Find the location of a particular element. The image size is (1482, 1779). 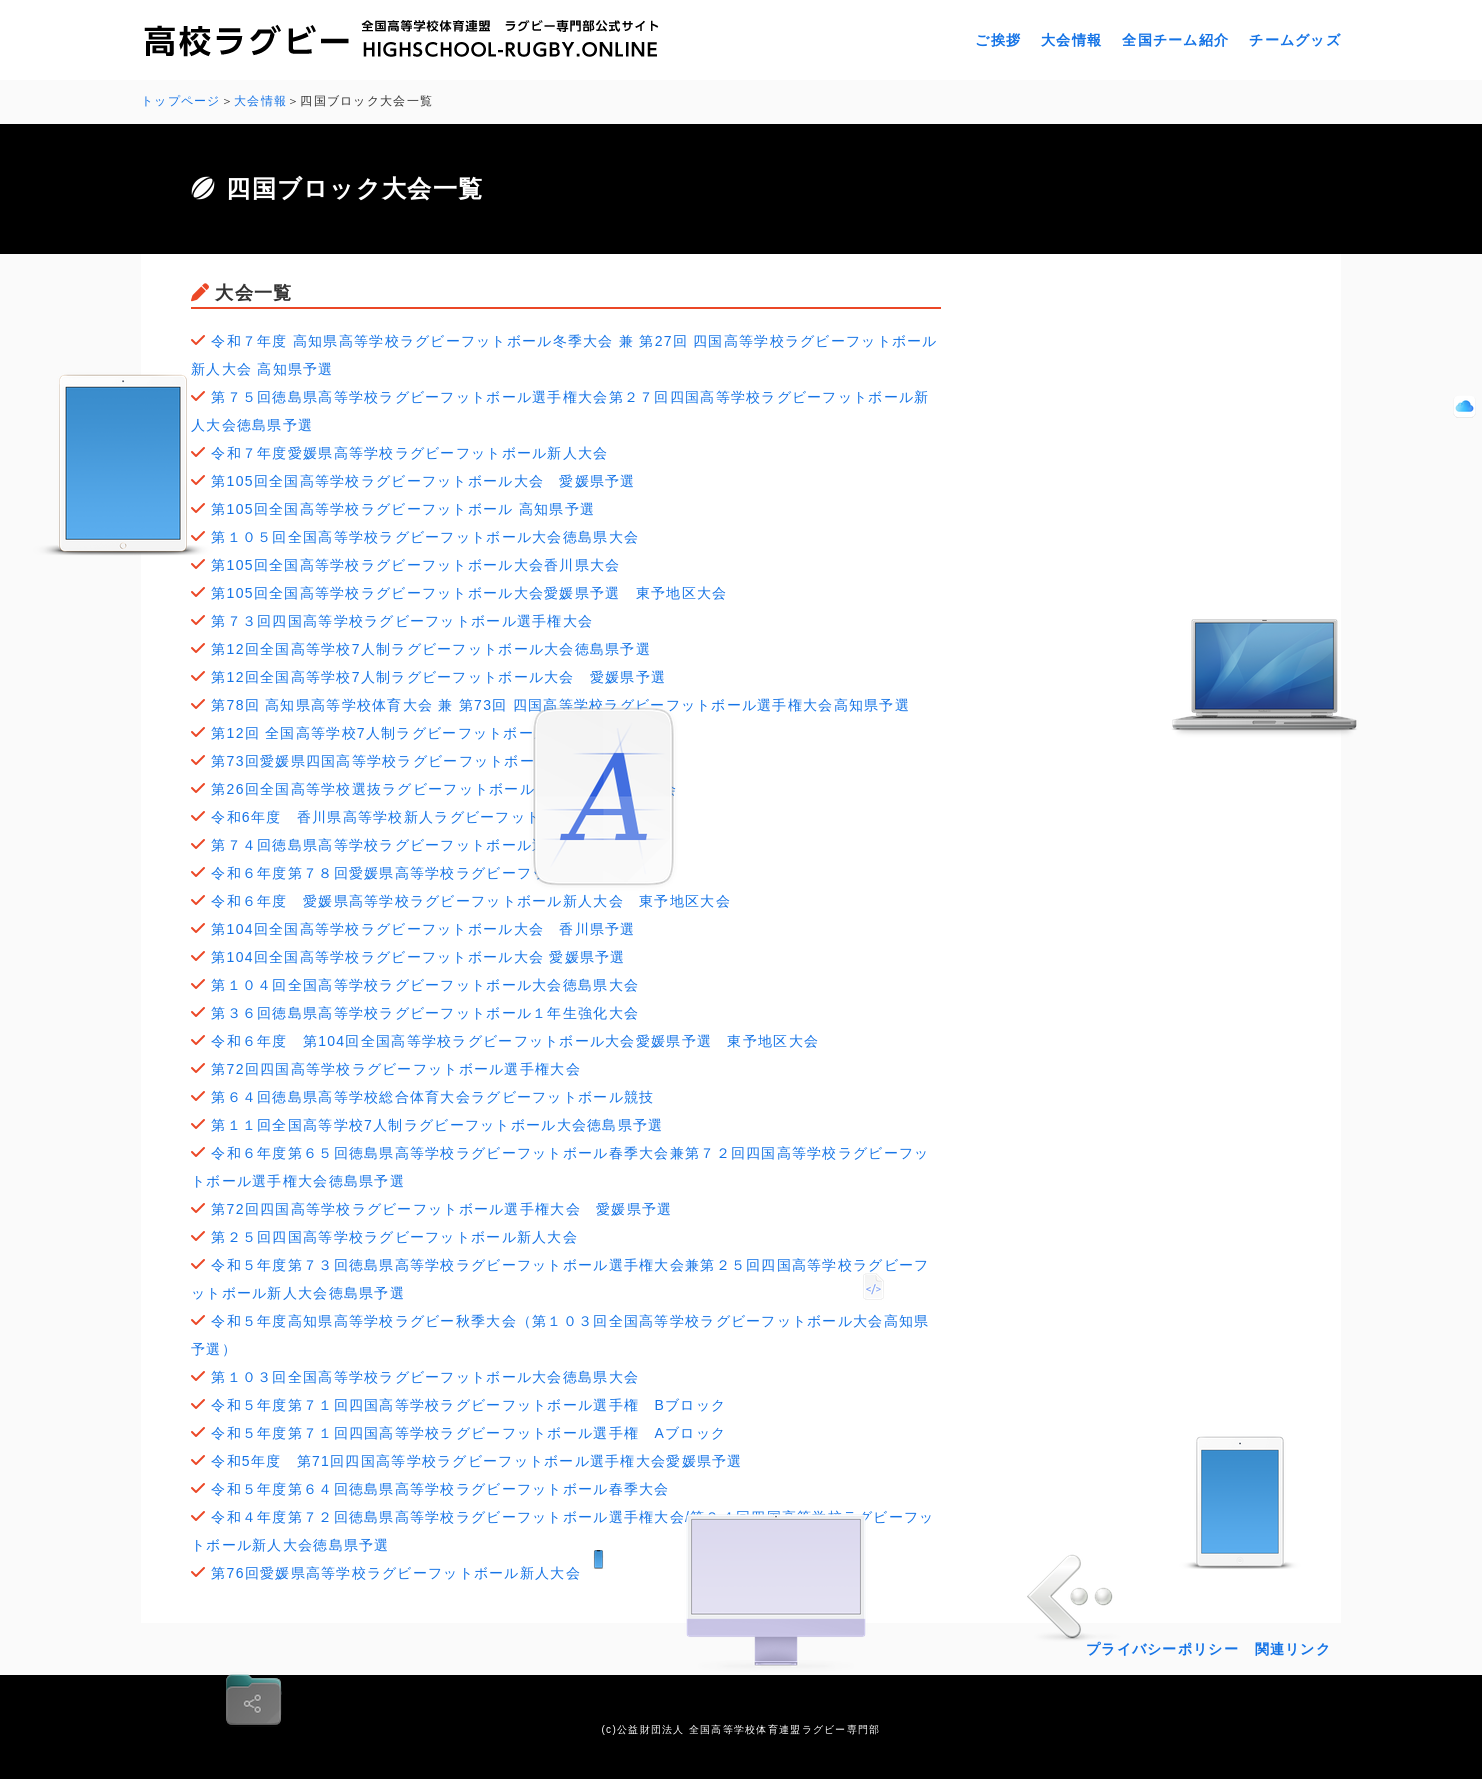

view connected iPad Pro device is located at coordinates (123, 464).